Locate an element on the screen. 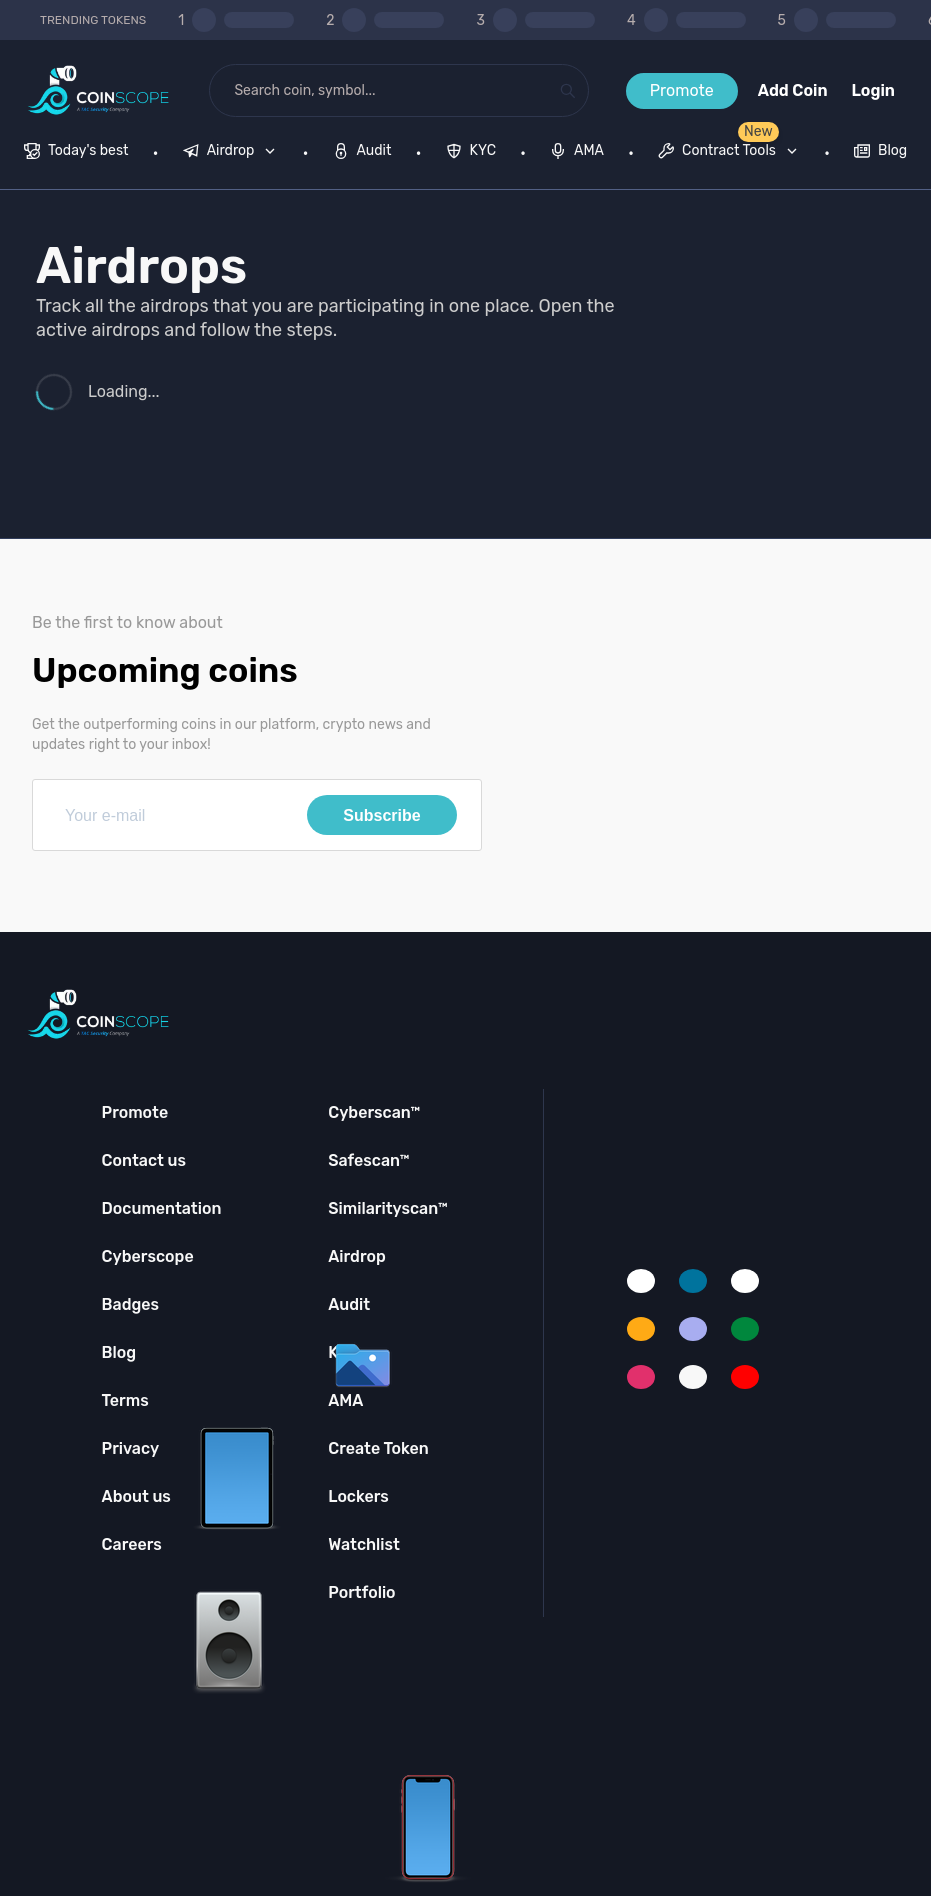 The image size is (931, 1896). iPhone 11 device icon is located at coordinates (428, 1829).